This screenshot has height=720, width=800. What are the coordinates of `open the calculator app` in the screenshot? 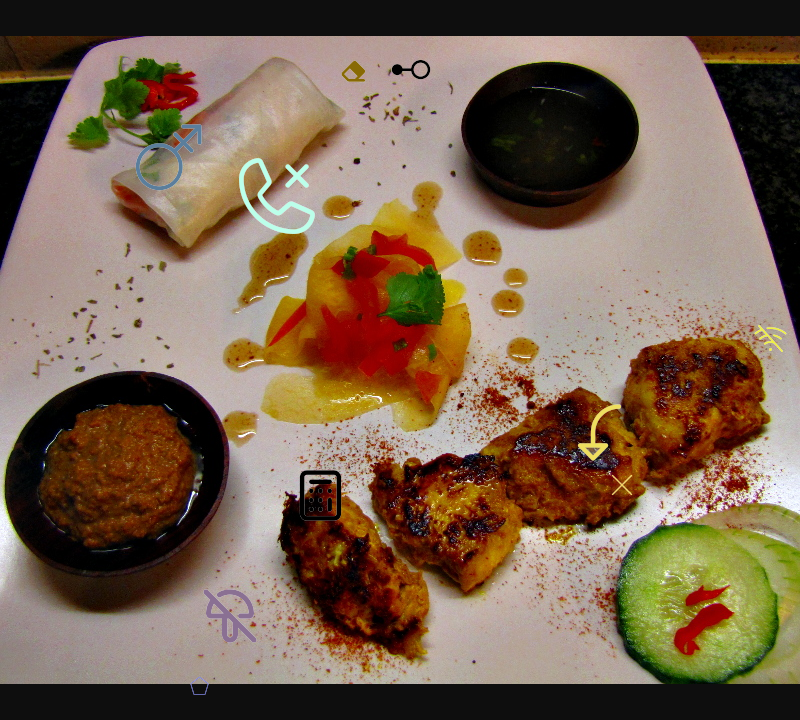 It's located at (320, 495).